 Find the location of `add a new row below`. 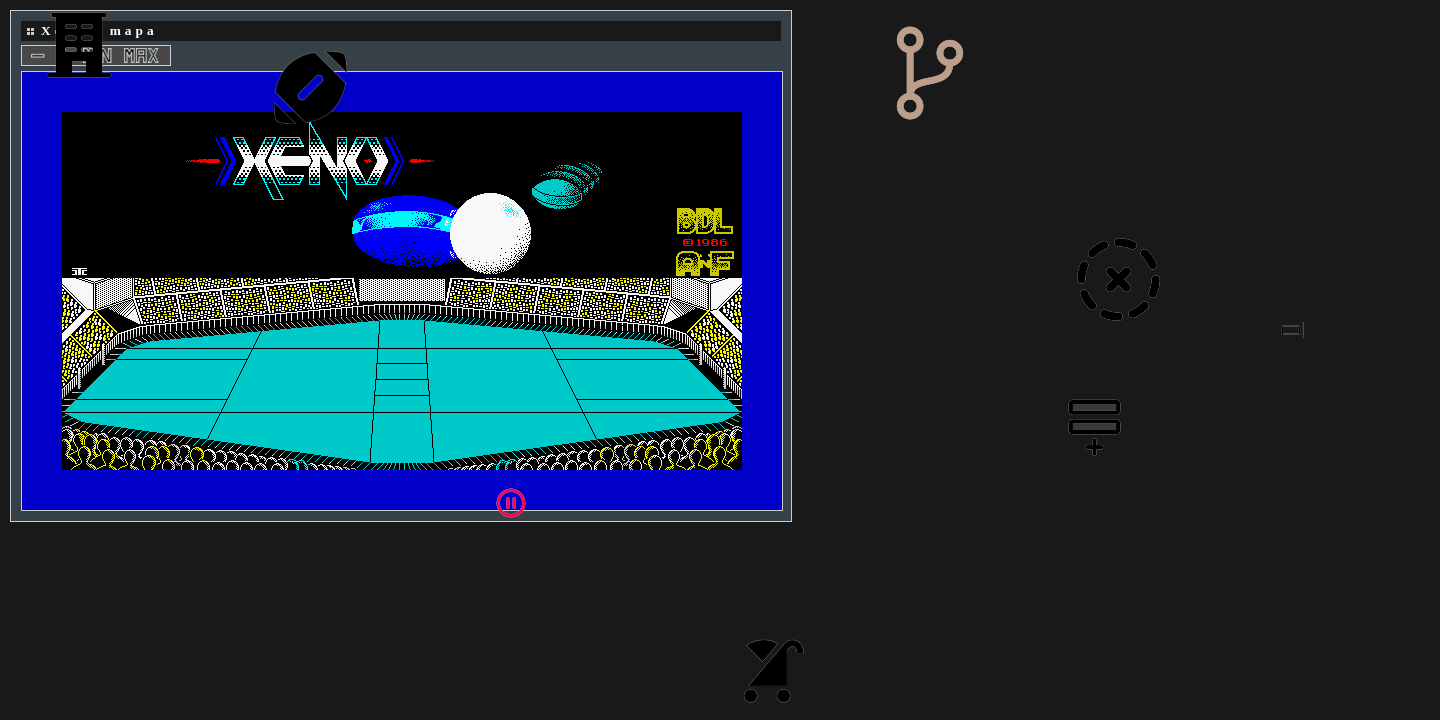

add a new row below is located at coordinates (1094, 423).